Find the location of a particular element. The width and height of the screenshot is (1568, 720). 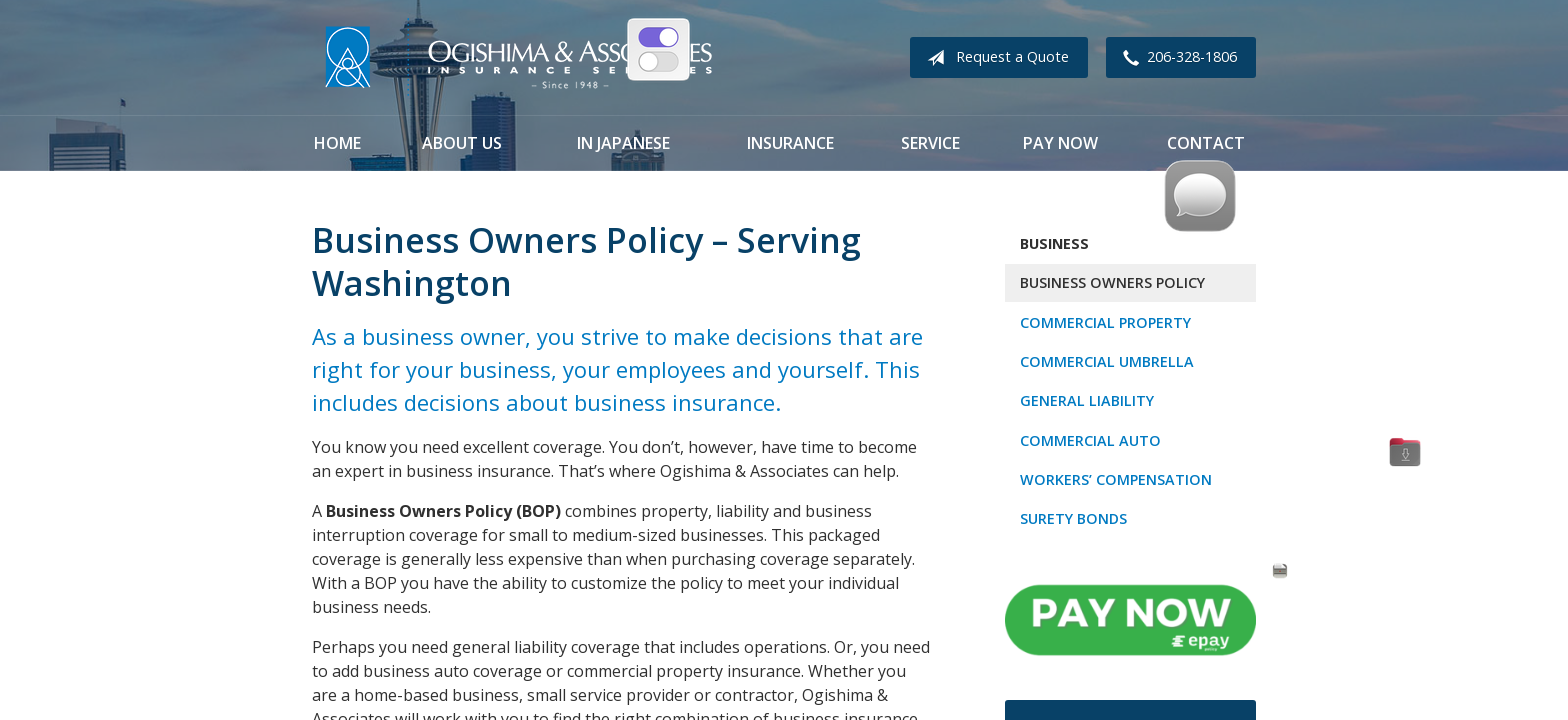

open raider app for document scanning is located at coordinates (1280, 571).